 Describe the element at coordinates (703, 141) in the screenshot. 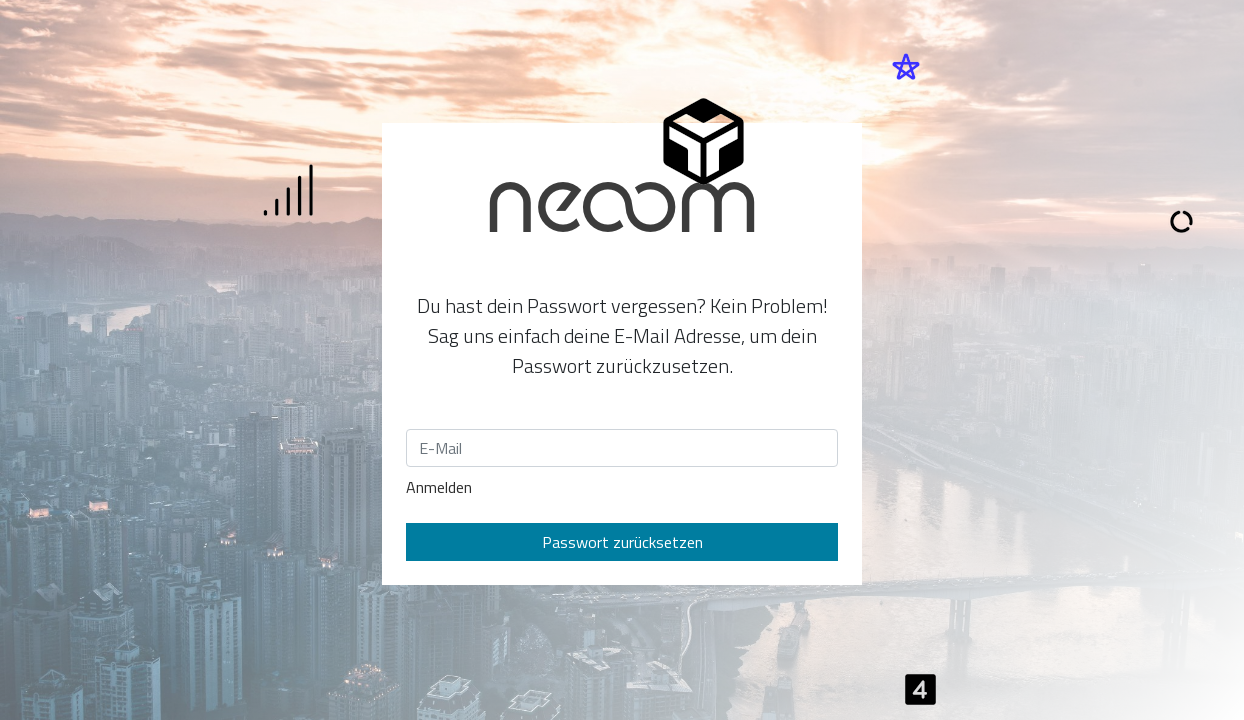

I see `open codesandbox development environment` at that location.